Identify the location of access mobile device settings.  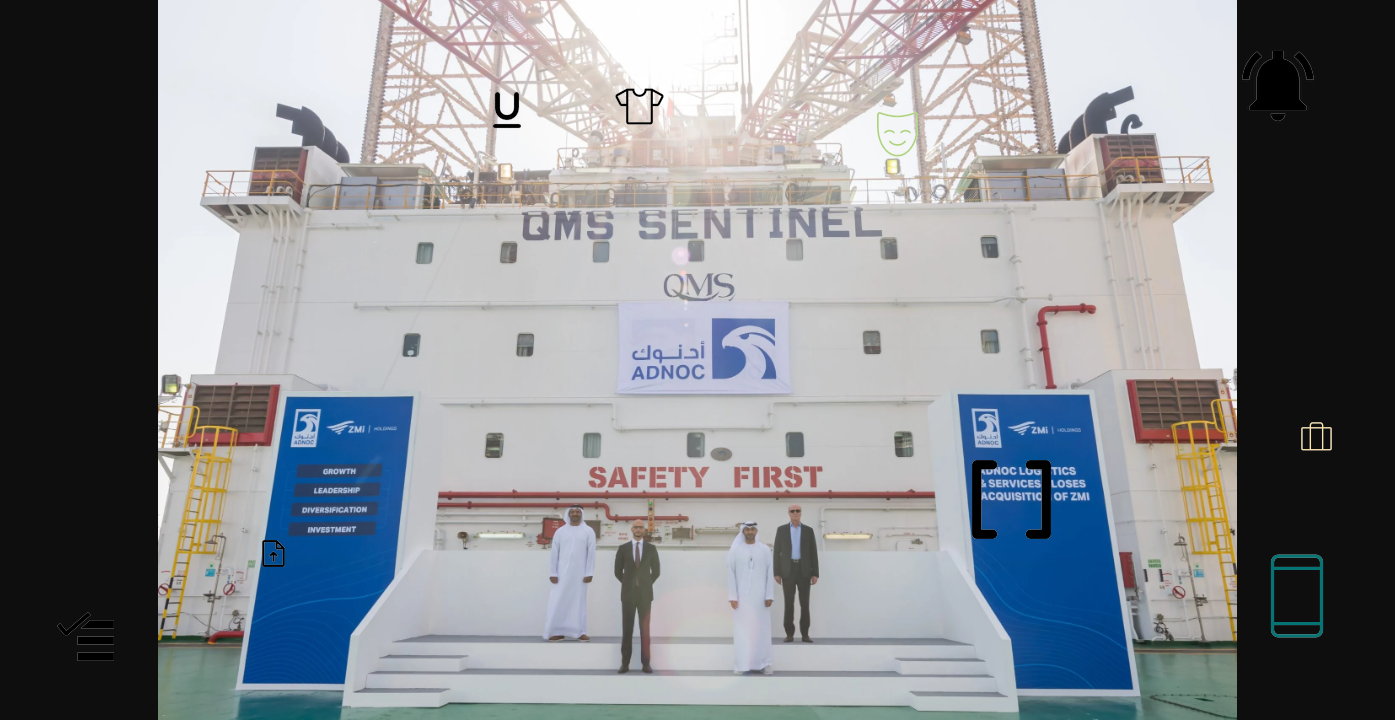
(1297, 596).